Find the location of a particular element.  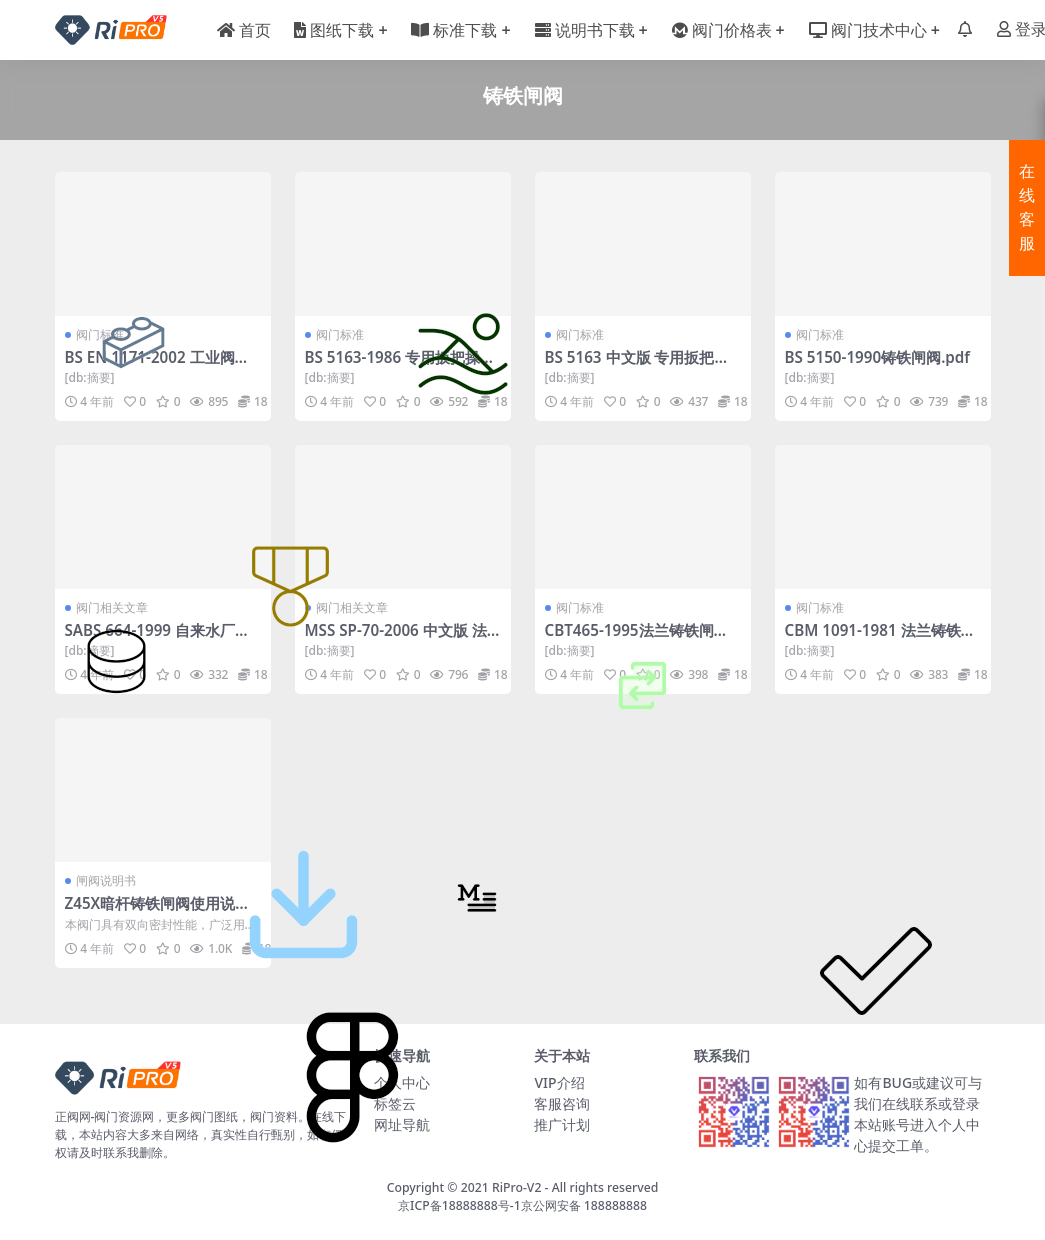

swap or exchange items is located at coordinates (642, 685).